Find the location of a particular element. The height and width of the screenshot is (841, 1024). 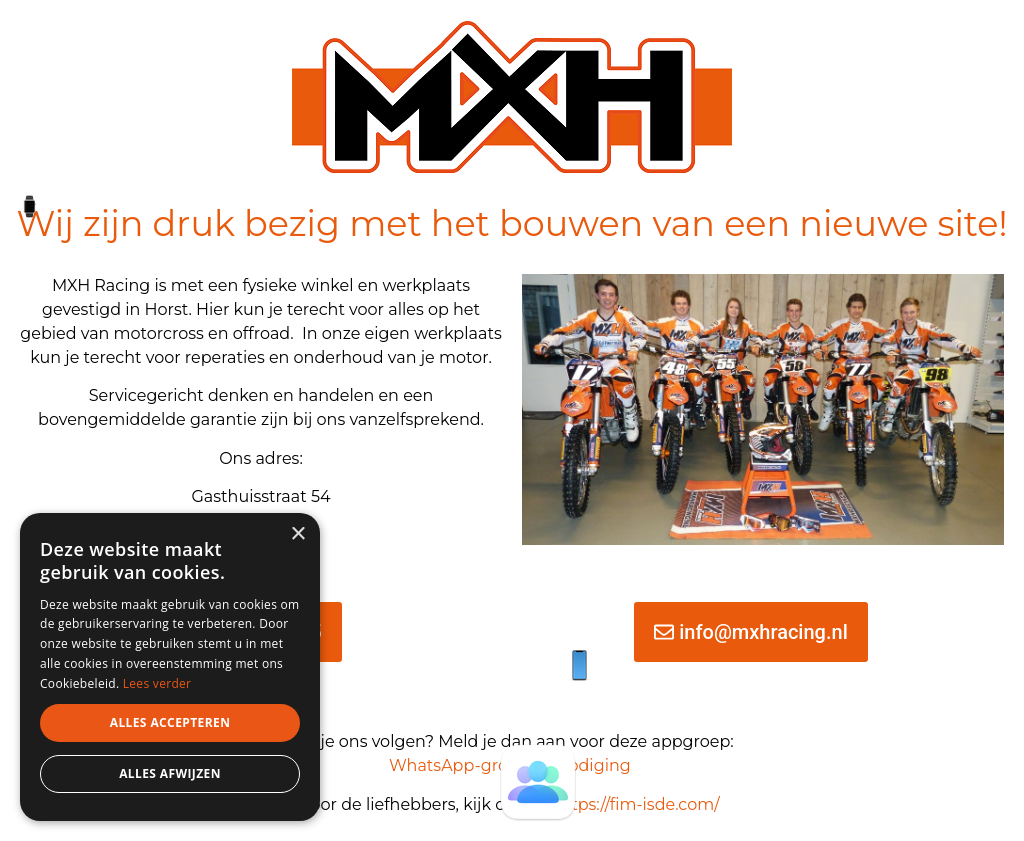

connect to or manage your iPhone is located at coordinates (579, 665).